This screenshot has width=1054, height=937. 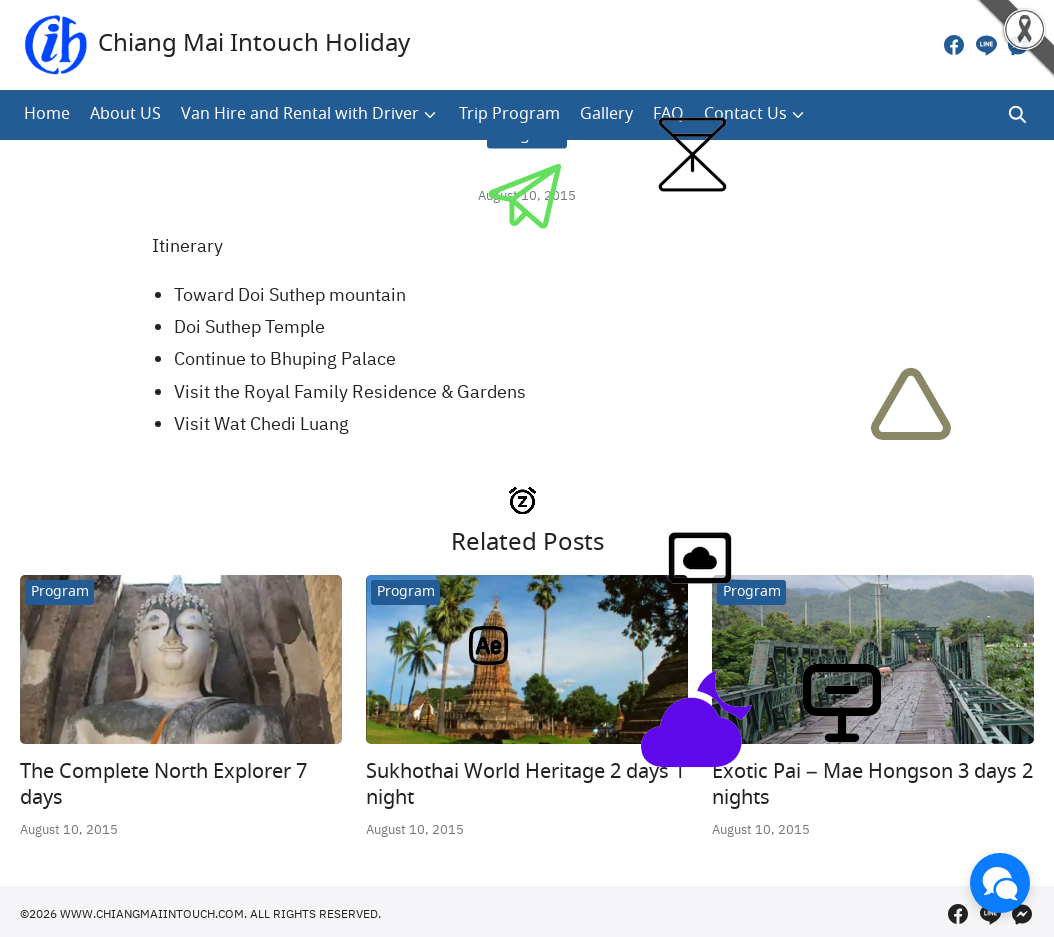 I want to click on access daydream or screen saver settings, so click(x=700, y=558).